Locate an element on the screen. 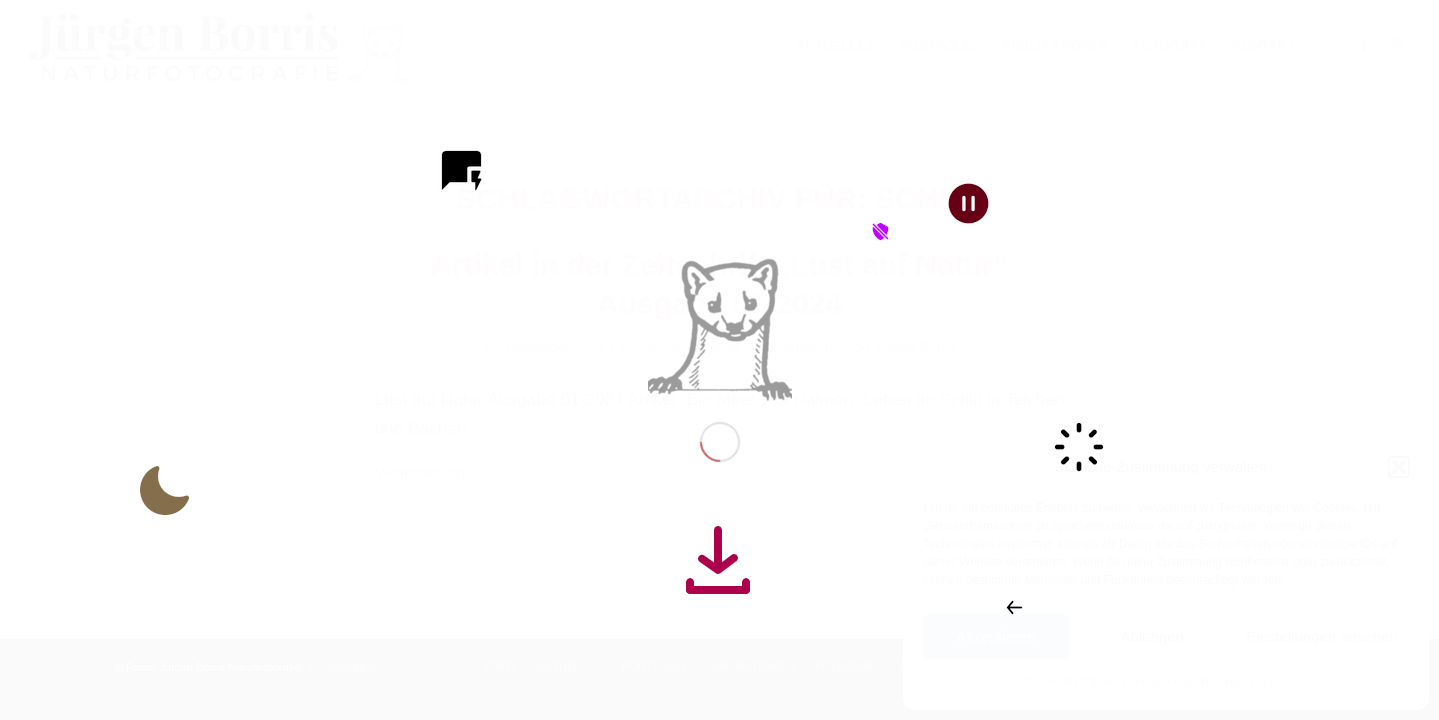  send a quick reply to a message is located at coordinates (461, 170).